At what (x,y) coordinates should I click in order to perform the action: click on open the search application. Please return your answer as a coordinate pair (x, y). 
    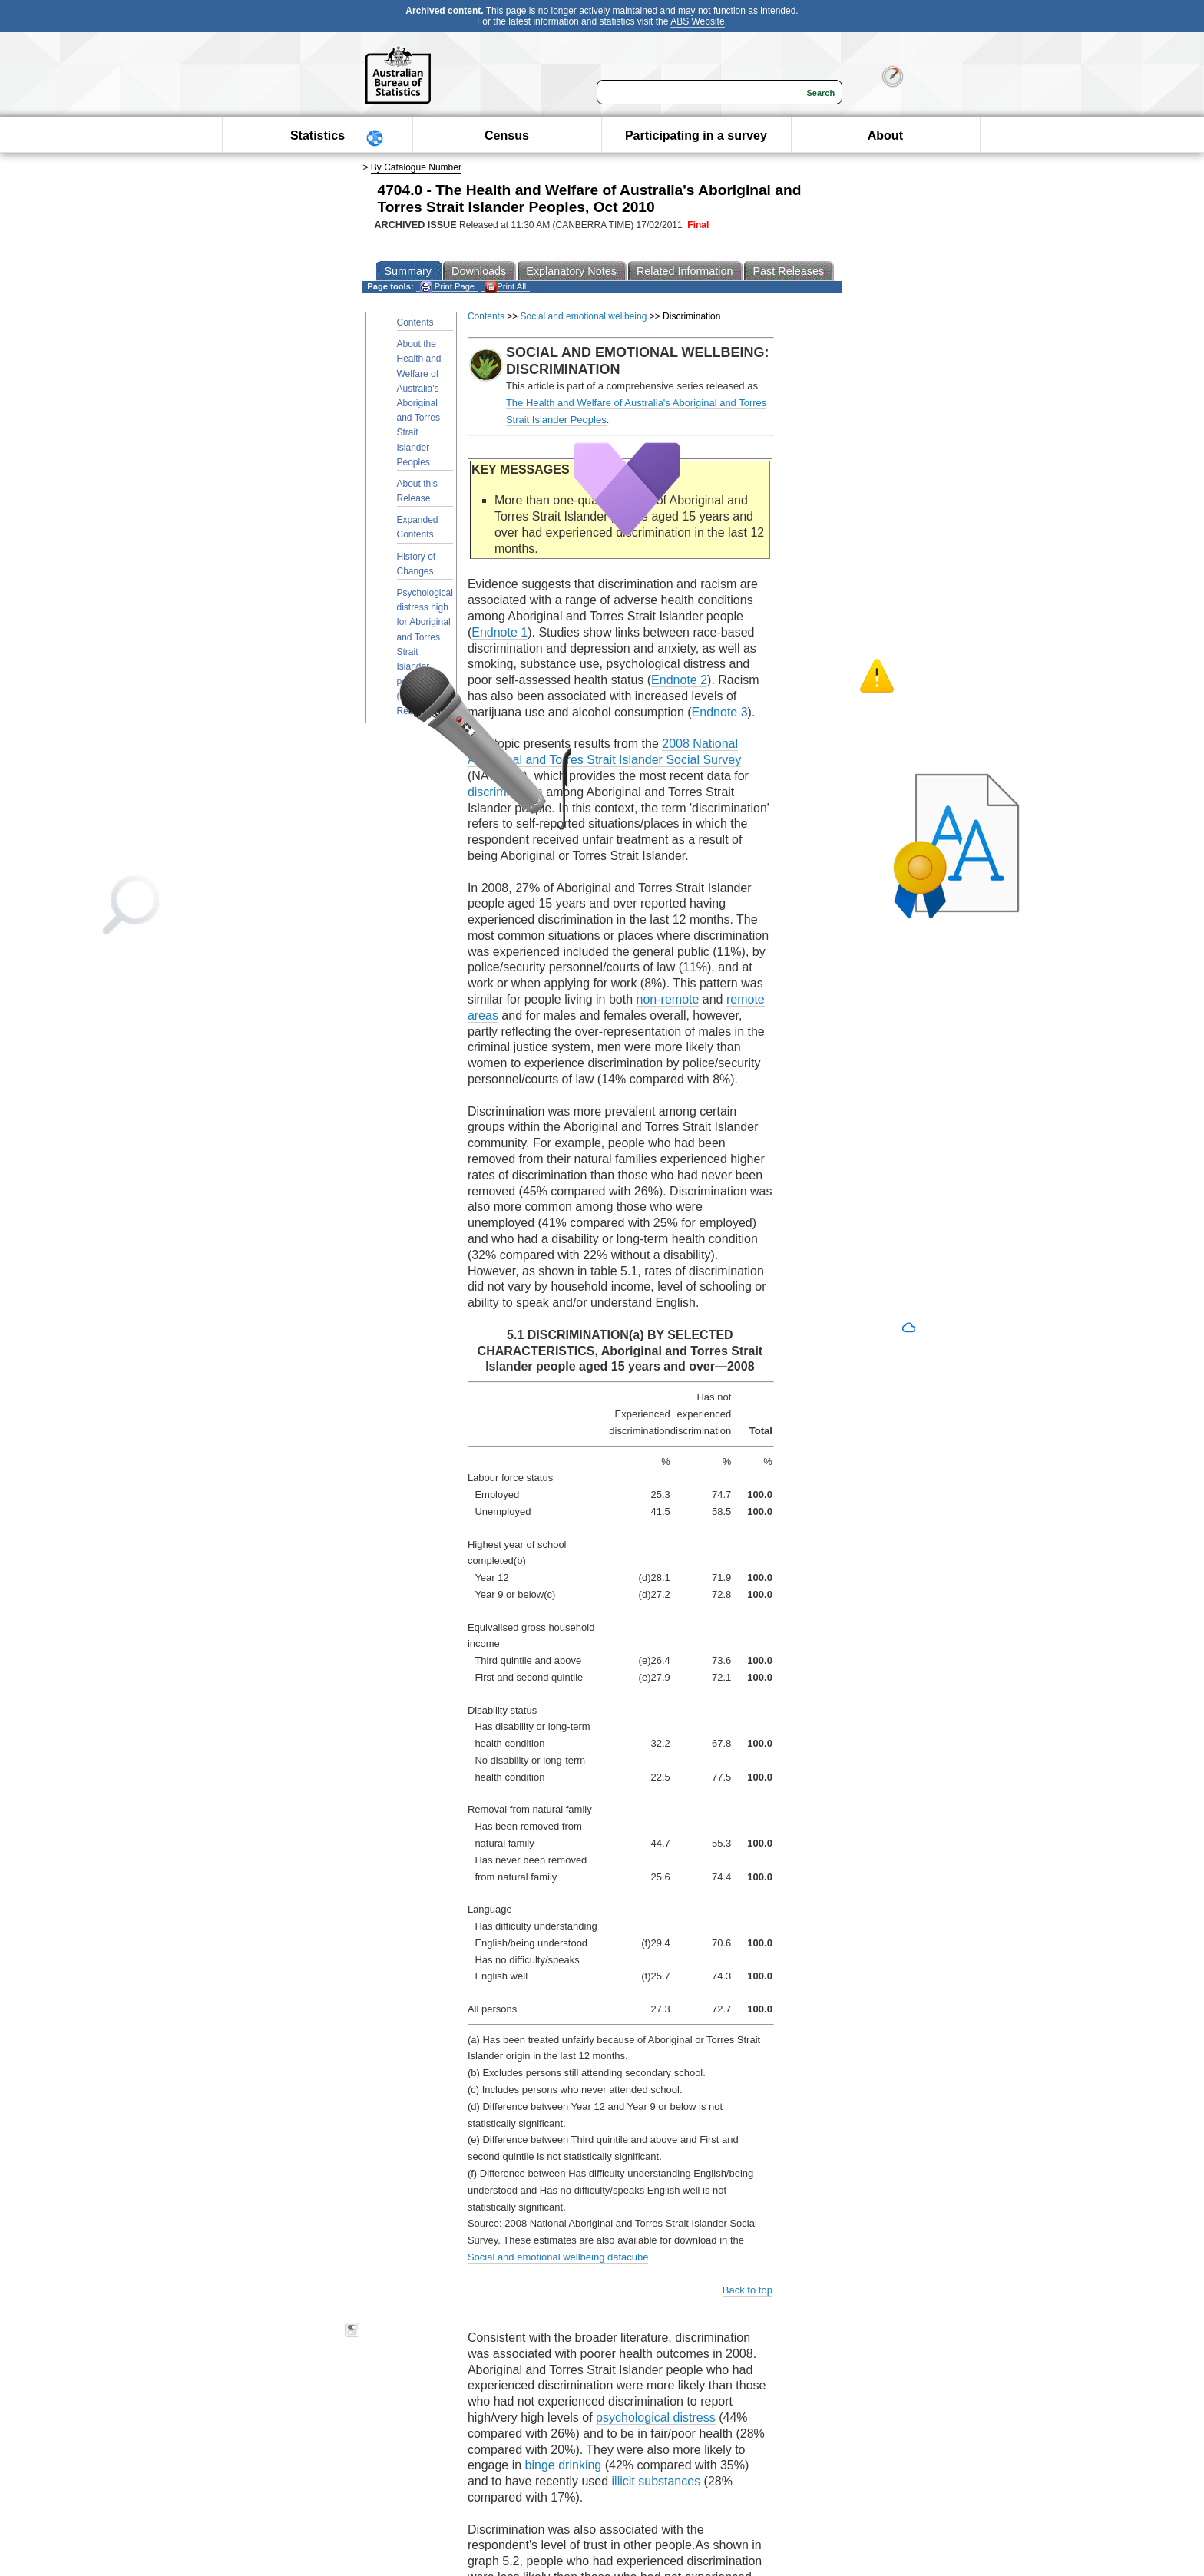
    Looking at the image, I should click on (131, 904).